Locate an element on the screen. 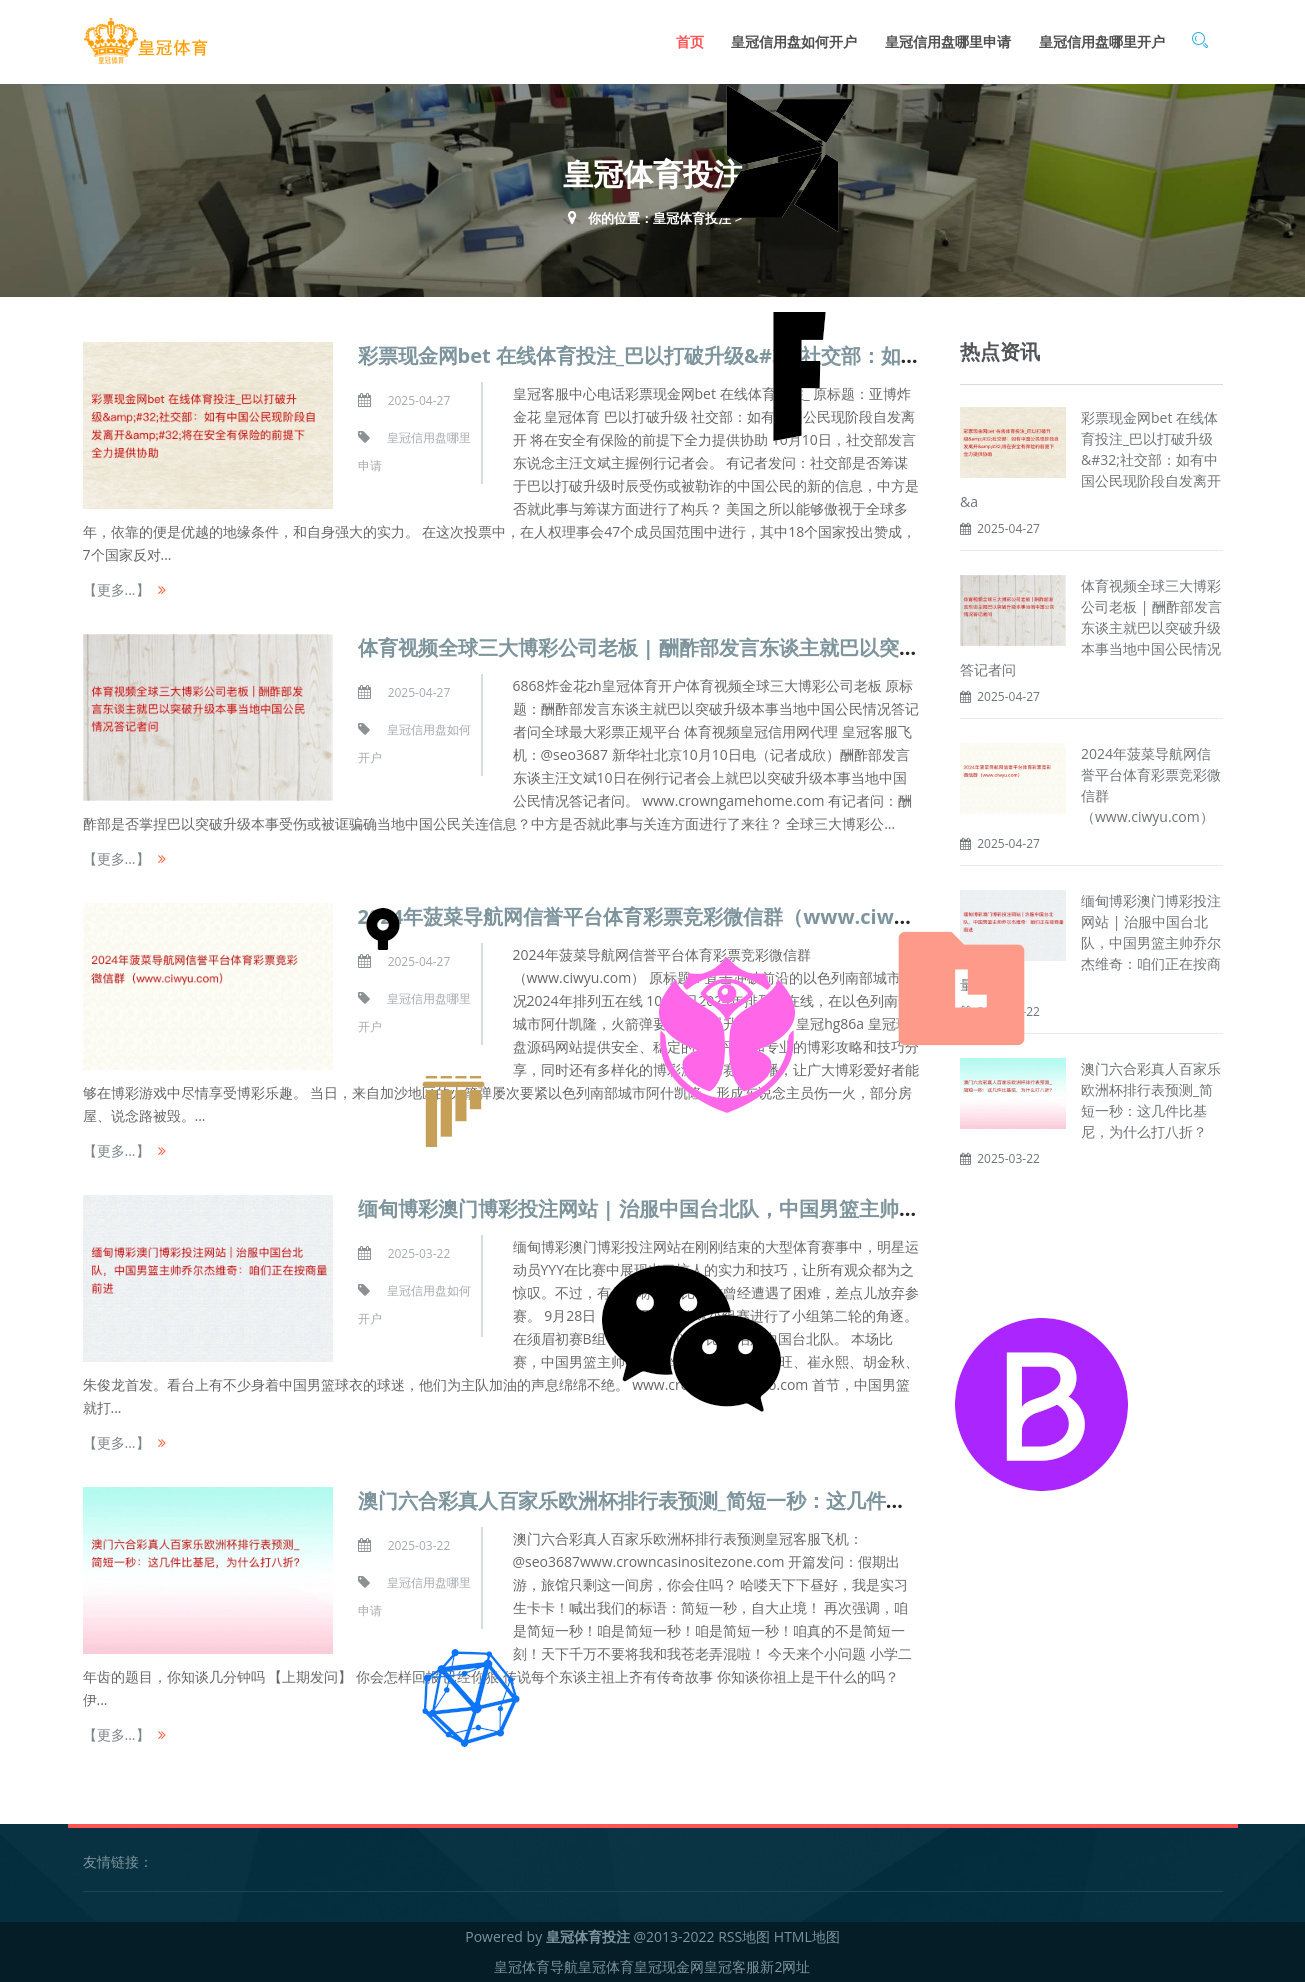 This screenshot has height=1982, width=1305. open WeChat messaging app is located at coordinates (691, 1338).